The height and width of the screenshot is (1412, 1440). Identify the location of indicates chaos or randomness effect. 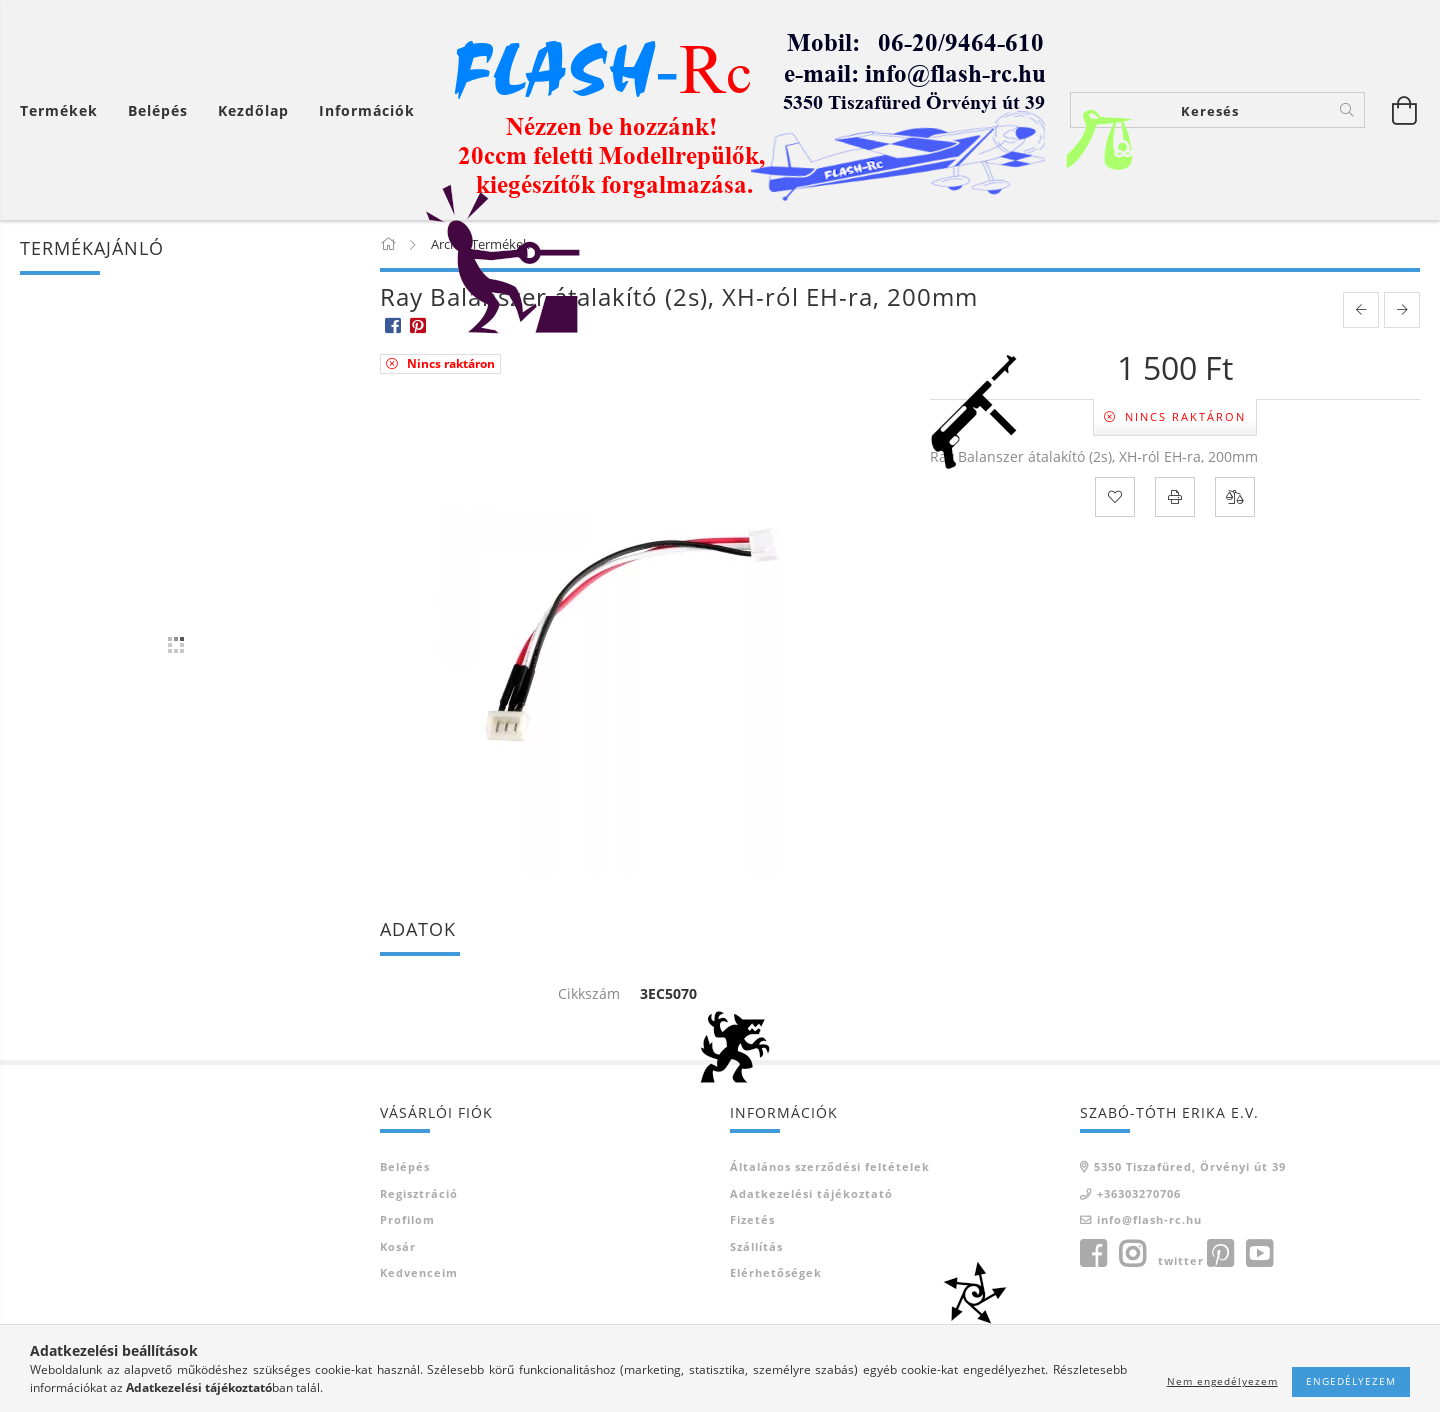
(975, 1293).